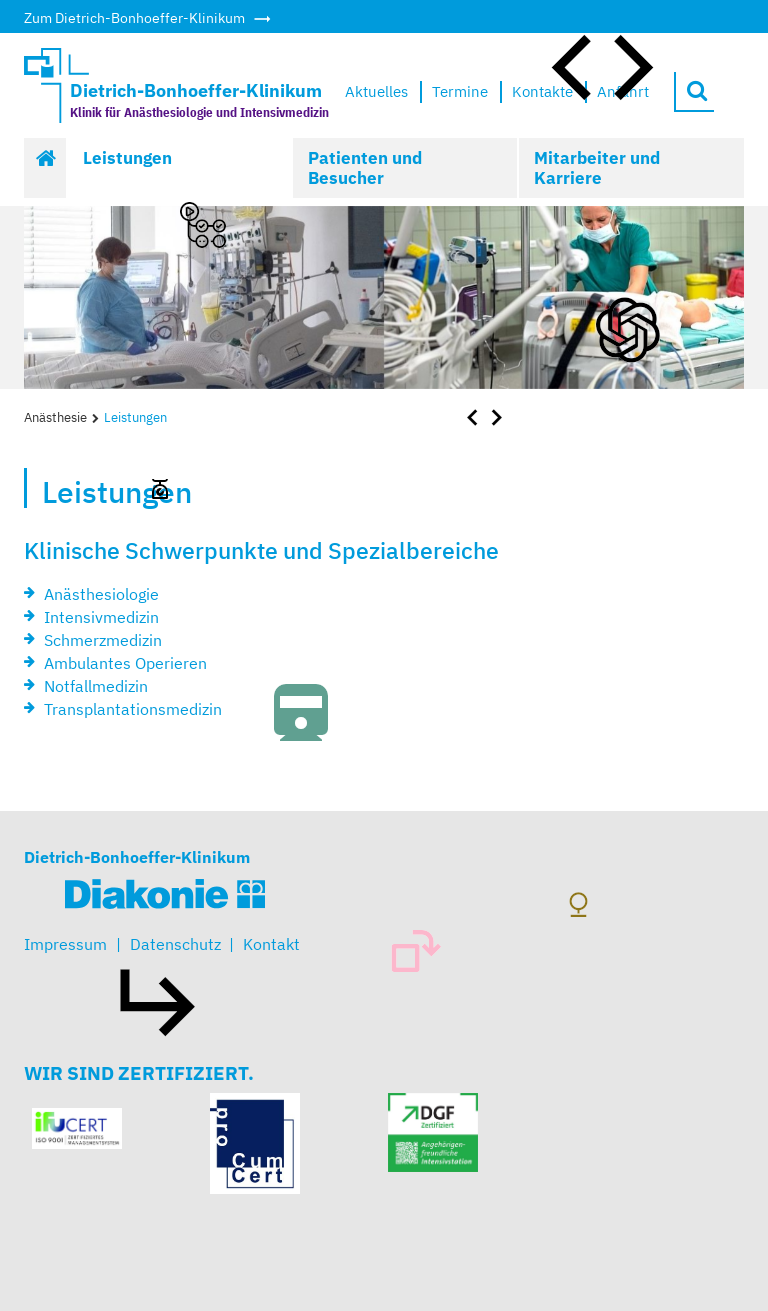  What do you see at coordinates (301, 711) in the screenshot?
I see `view train schedules or routes` at bounding box center [301, 711].